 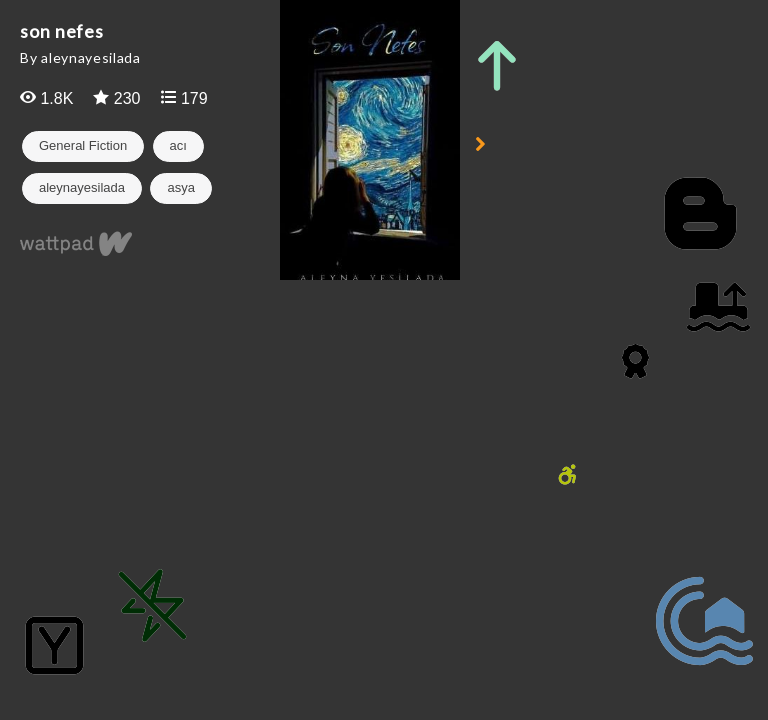 What do you see at coordinates (705, 621) in the screenshot?
I see `indicates tsunami or flood warning for residential area` at bounding box center [705, 621].